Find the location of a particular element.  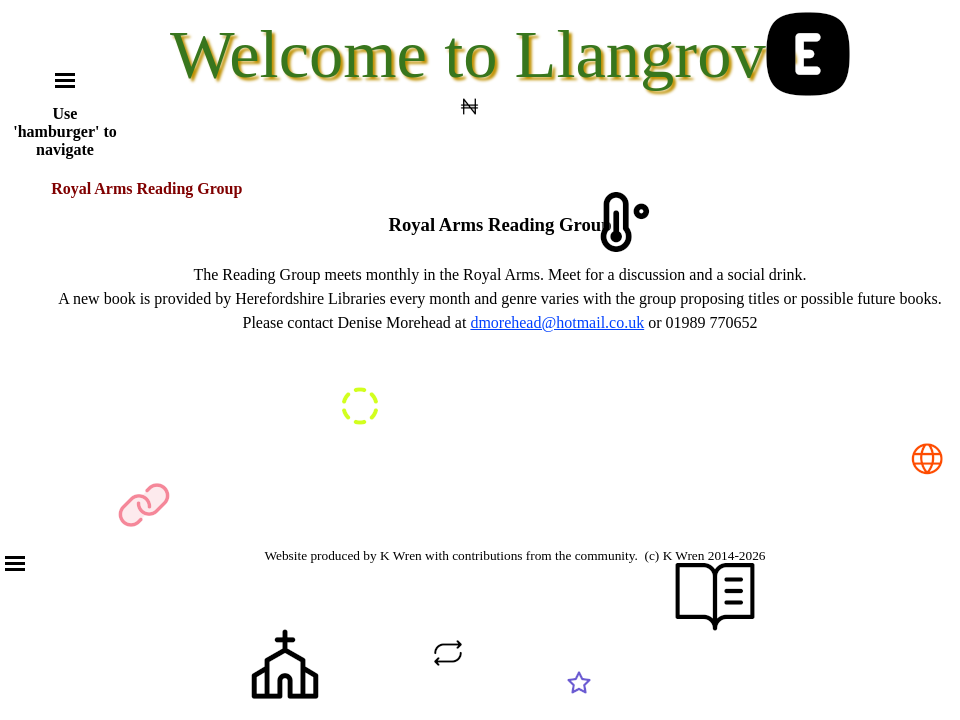

open reading mode or e-reader is located at coordinates (715, 591).